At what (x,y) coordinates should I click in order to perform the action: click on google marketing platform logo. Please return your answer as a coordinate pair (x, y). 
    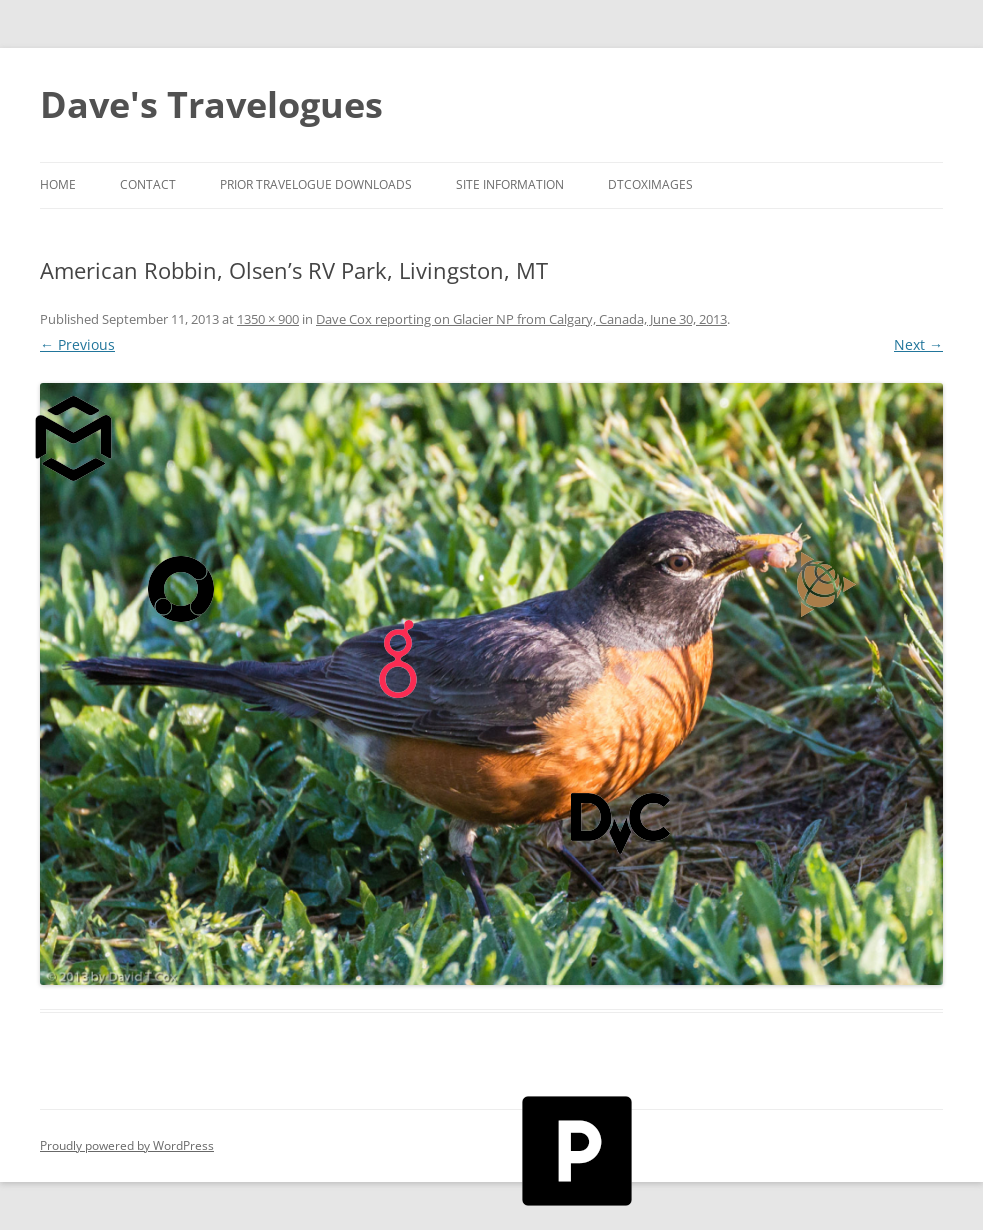
    Looking at the image, I should click on (181, 589).